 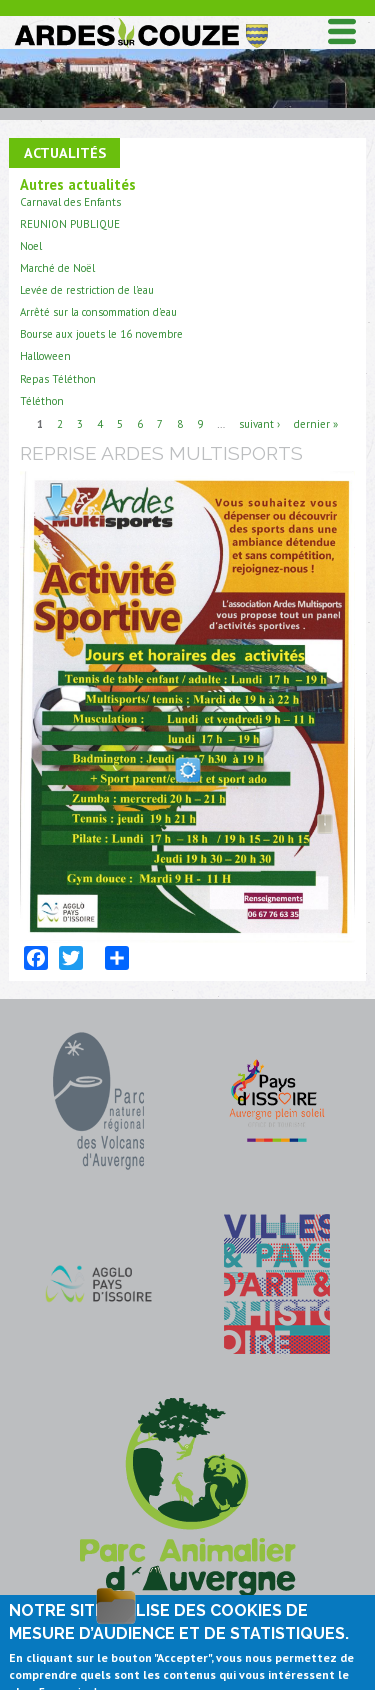 I want to click on access system application settings, so click(x=188, y=770).